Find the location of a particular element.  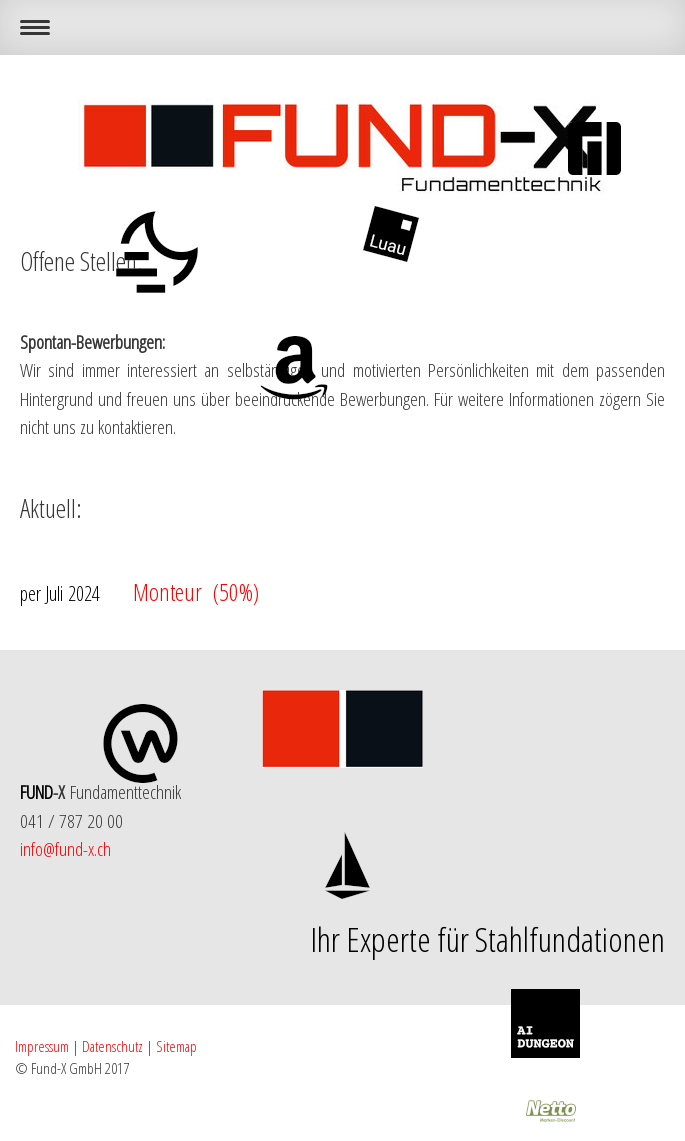

open the Netto Marken-Discount app is located at coordinates (551, 1111).